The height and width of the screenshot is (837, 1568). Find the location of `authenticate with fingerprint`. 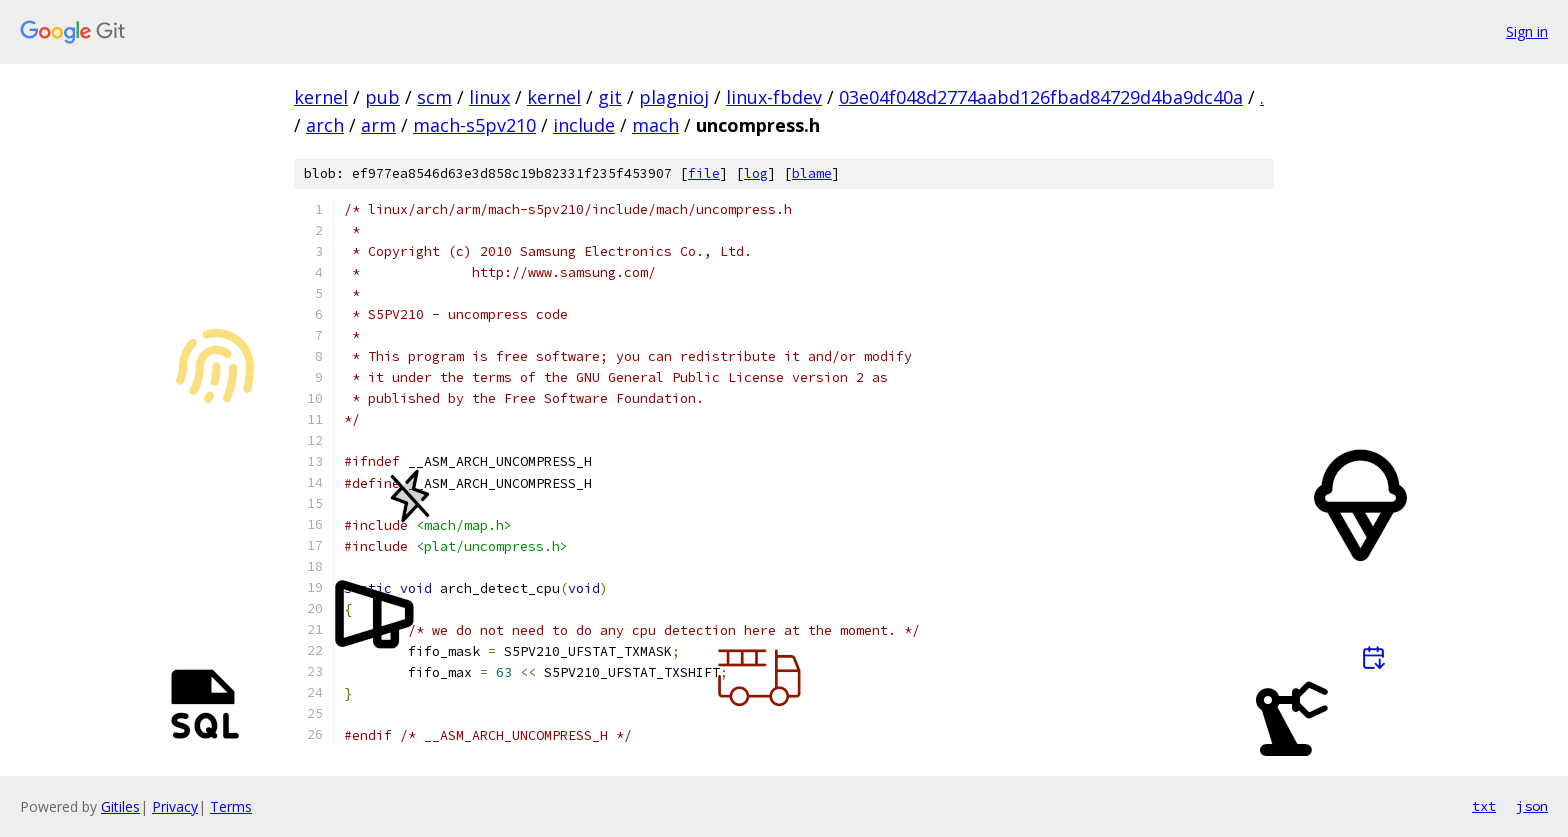

authenticate with fingerprint is located at coordinates (216, 366).